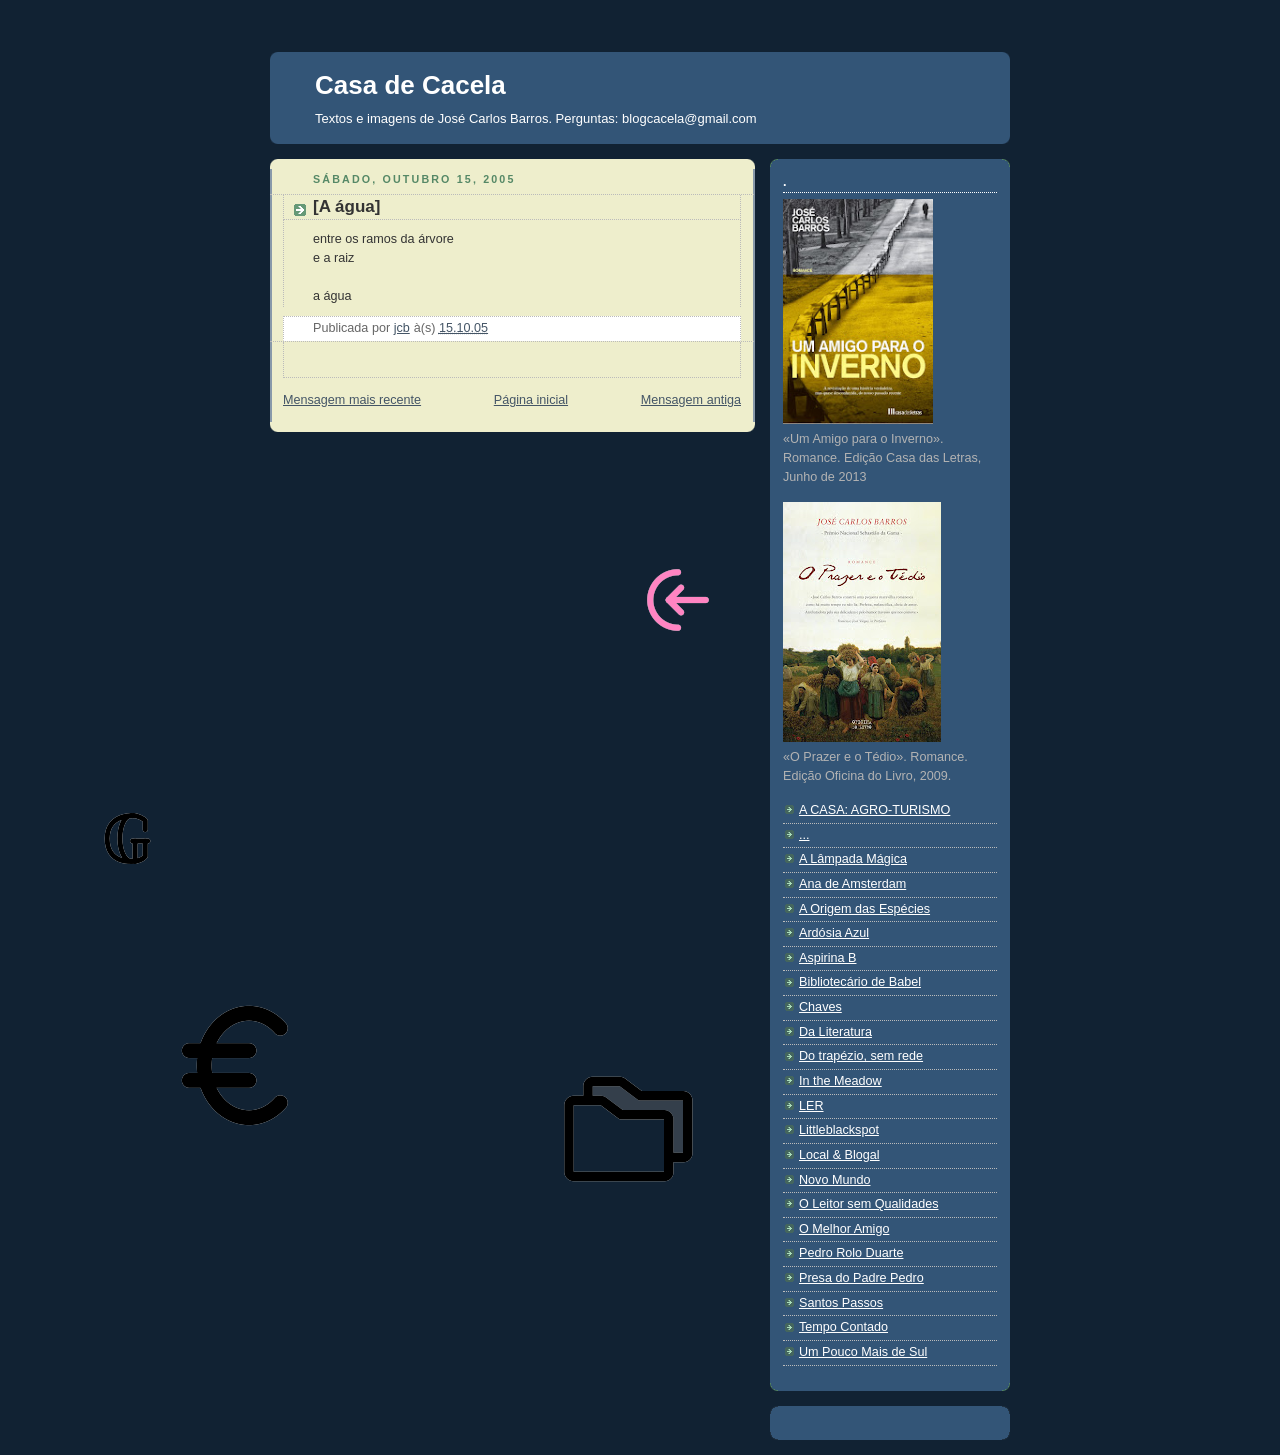 The height and width of the screenshot is (1455, 1280). I want to click on indicates euro currency or pricing, so click(241, 1065).